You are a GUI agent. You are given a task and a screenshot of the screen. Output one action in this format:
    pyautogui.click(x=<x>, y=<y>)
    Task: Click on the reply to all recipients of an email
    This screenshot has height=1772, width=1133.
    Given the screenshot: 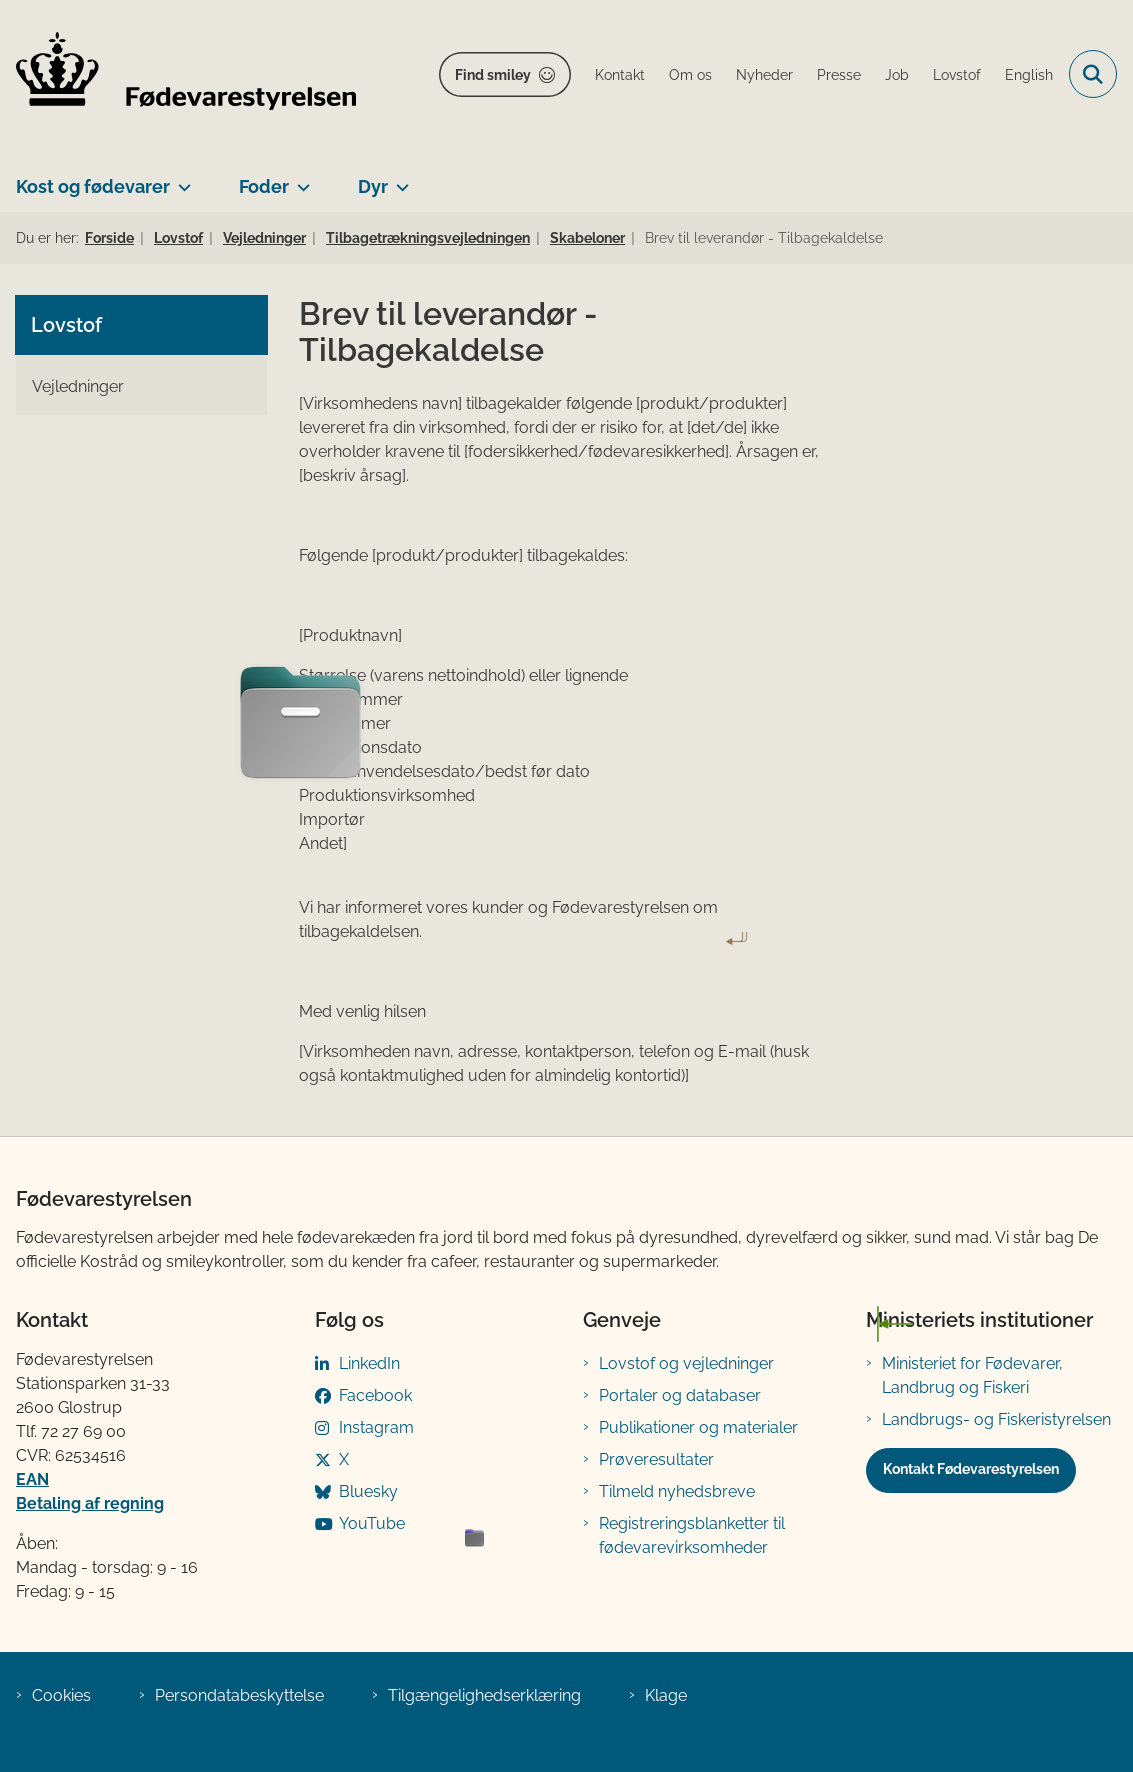 What is the action you would take?
    pyautogui.click(x=736, y=937)
    